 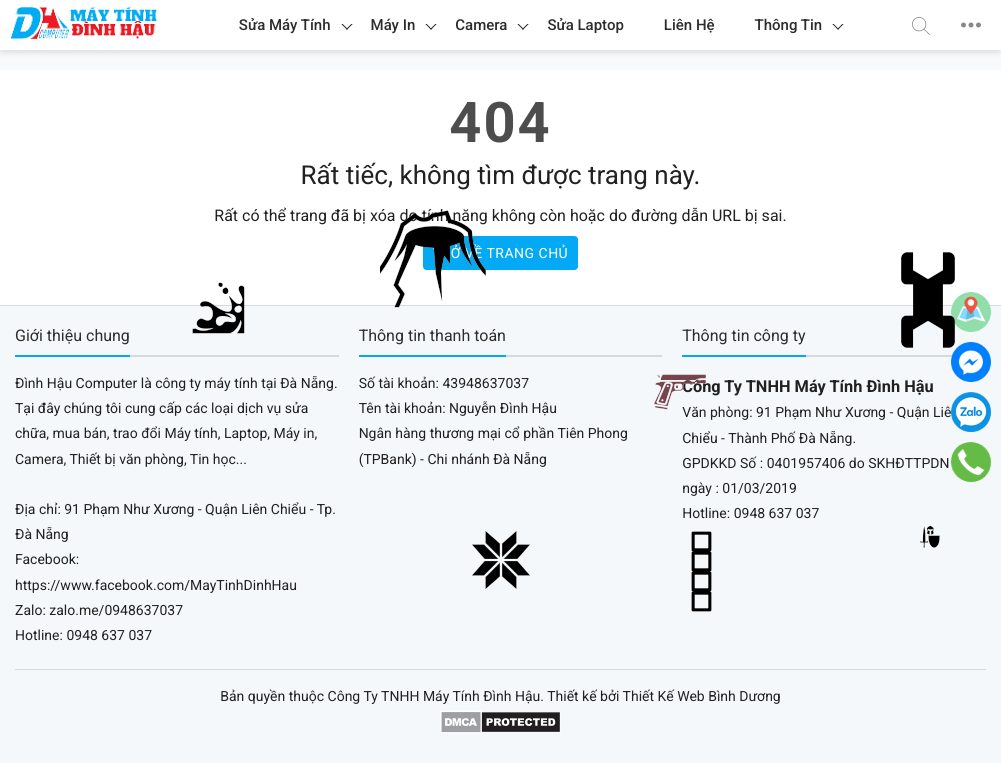 I want to click on decorative tile pattern from azul board game, so click(x=501, y=560).